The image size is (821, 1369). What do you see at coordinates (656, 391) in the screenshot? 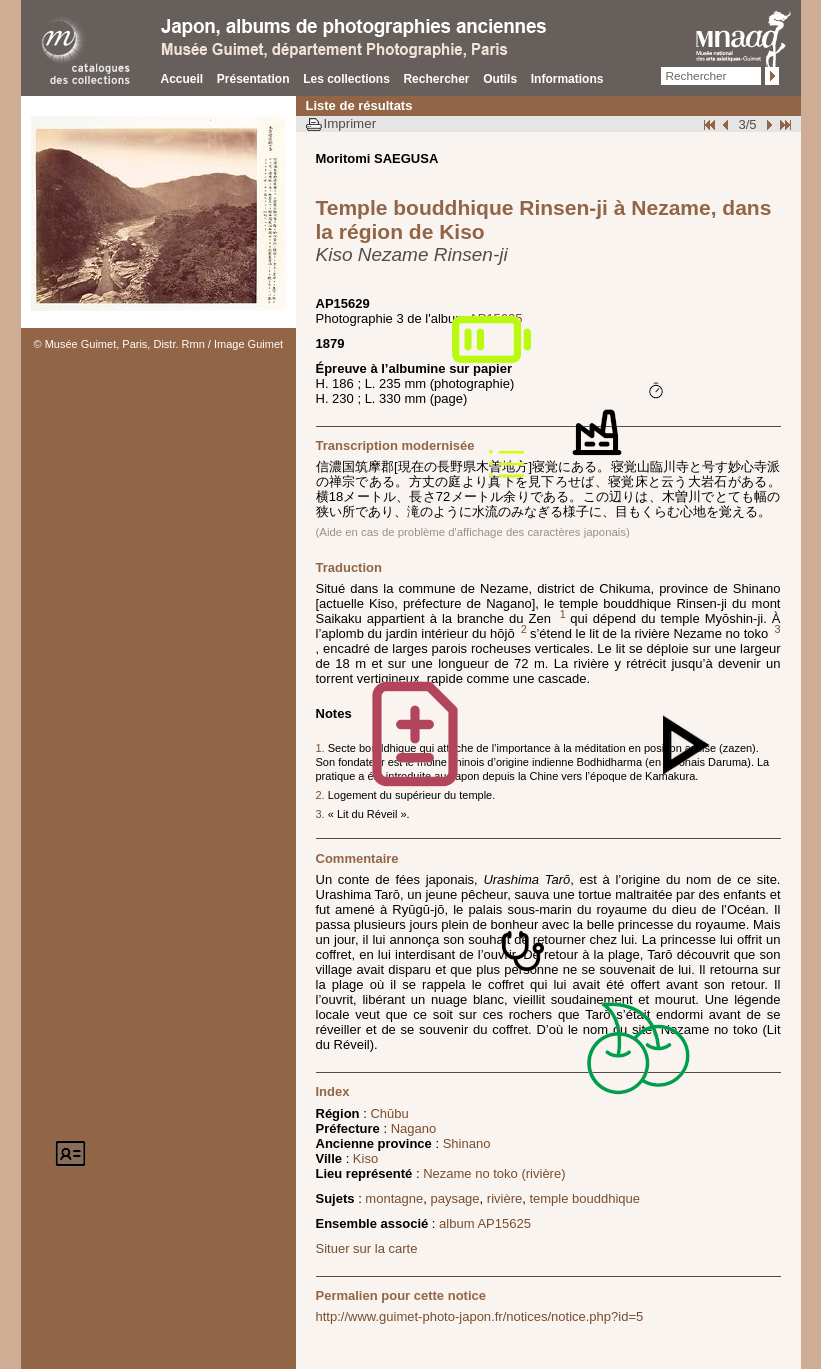
I see `set a countdown timer` at bounding box center [656, 391].